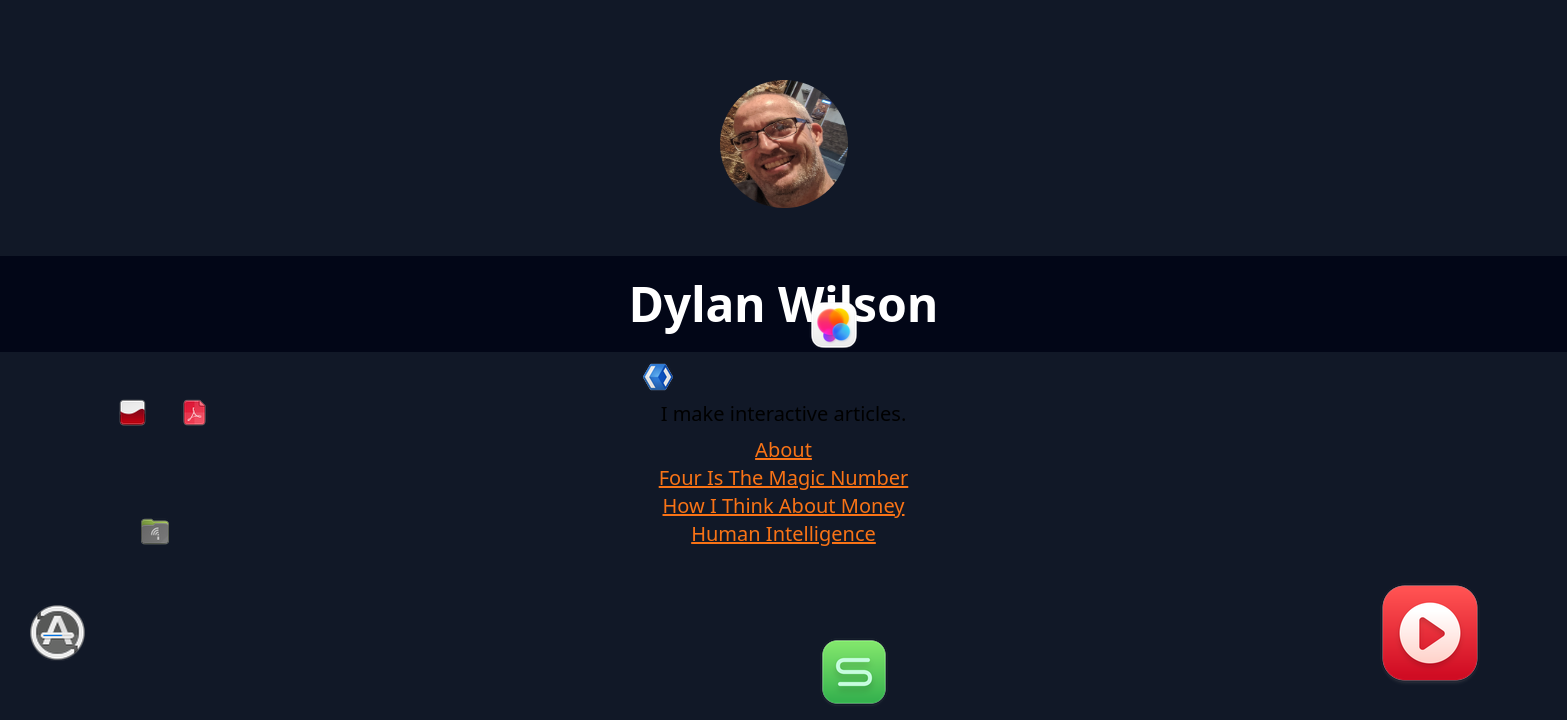  Describe the element at coordinates (854, 672) in the screenshot. I see `open wps spreadsheets application` at that location.